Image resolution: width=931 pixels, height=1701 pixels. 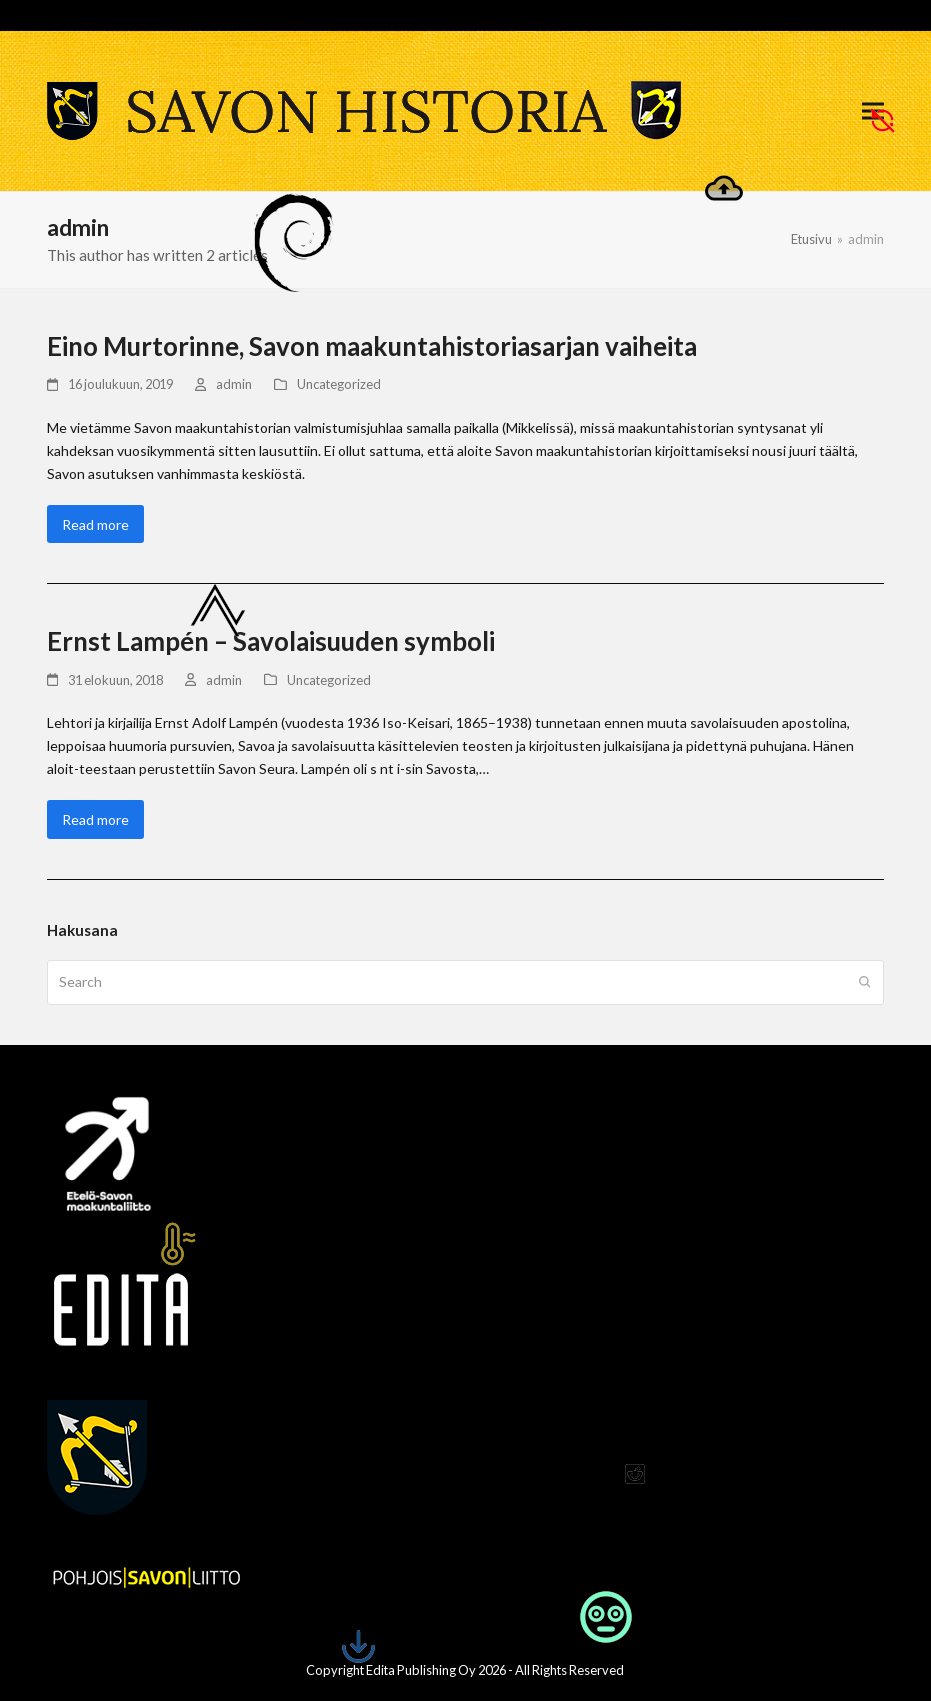 I want to click on download file to device, so click(x=358, y=1646).